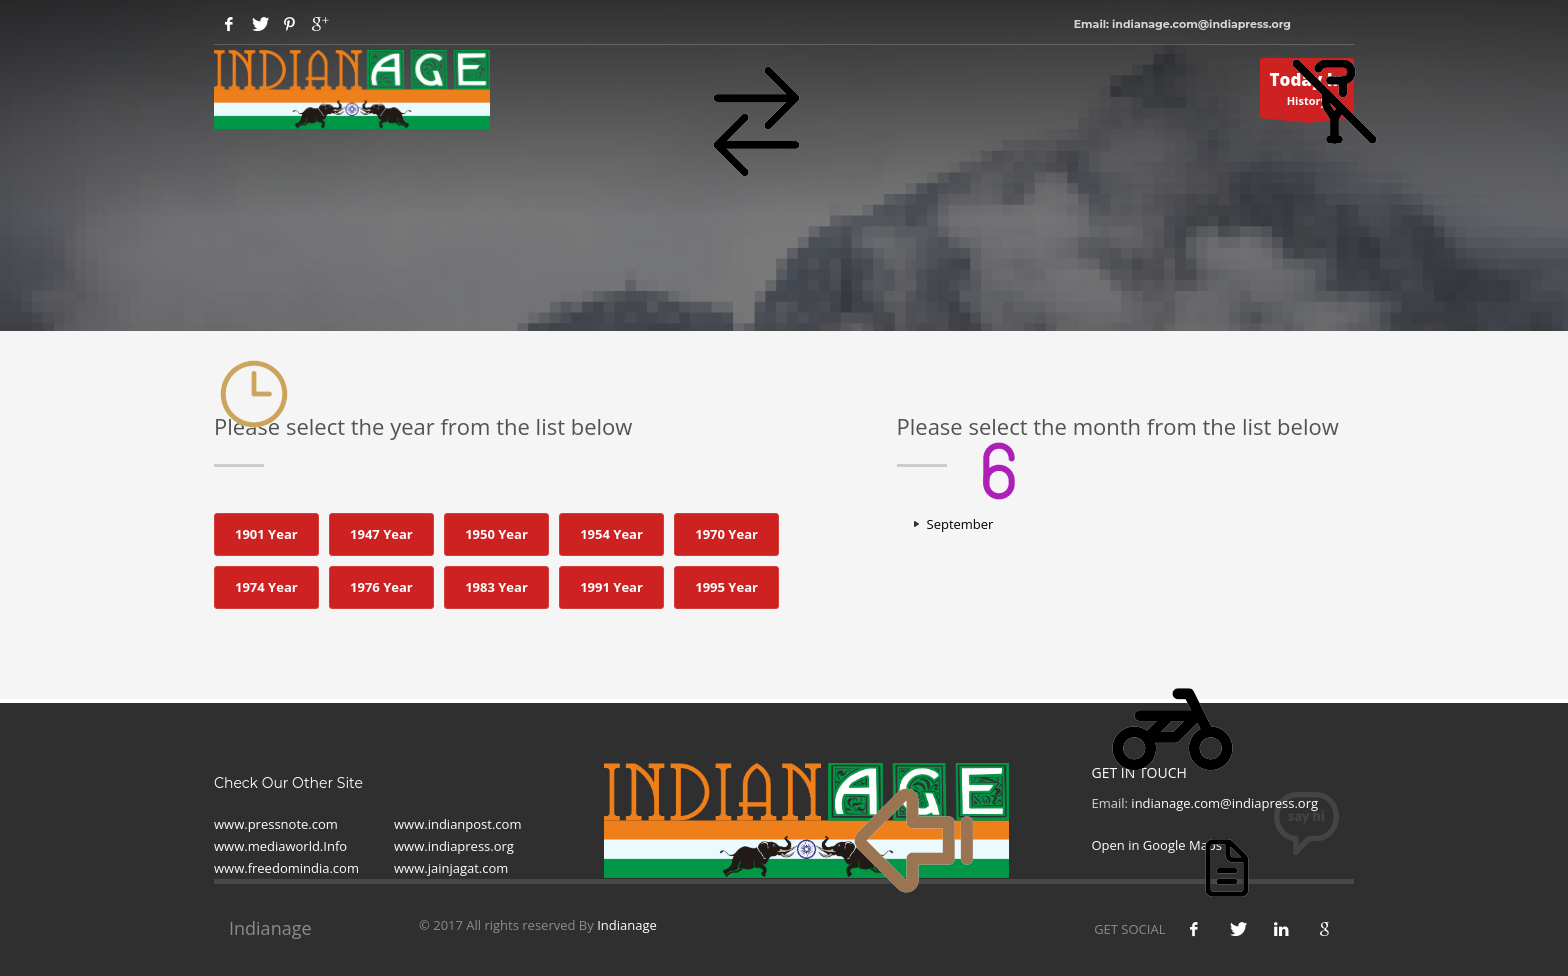  I want to click on view document or text file, so click(1227, 868).